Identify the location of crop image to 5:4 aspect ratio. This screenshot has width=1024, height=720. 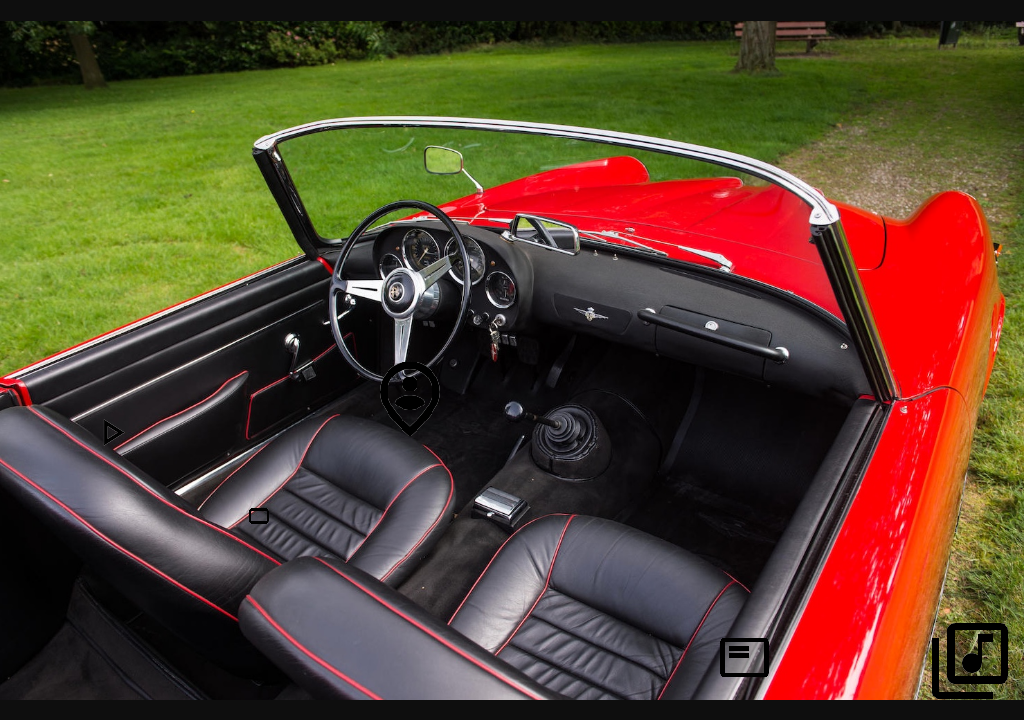
(259, 516).